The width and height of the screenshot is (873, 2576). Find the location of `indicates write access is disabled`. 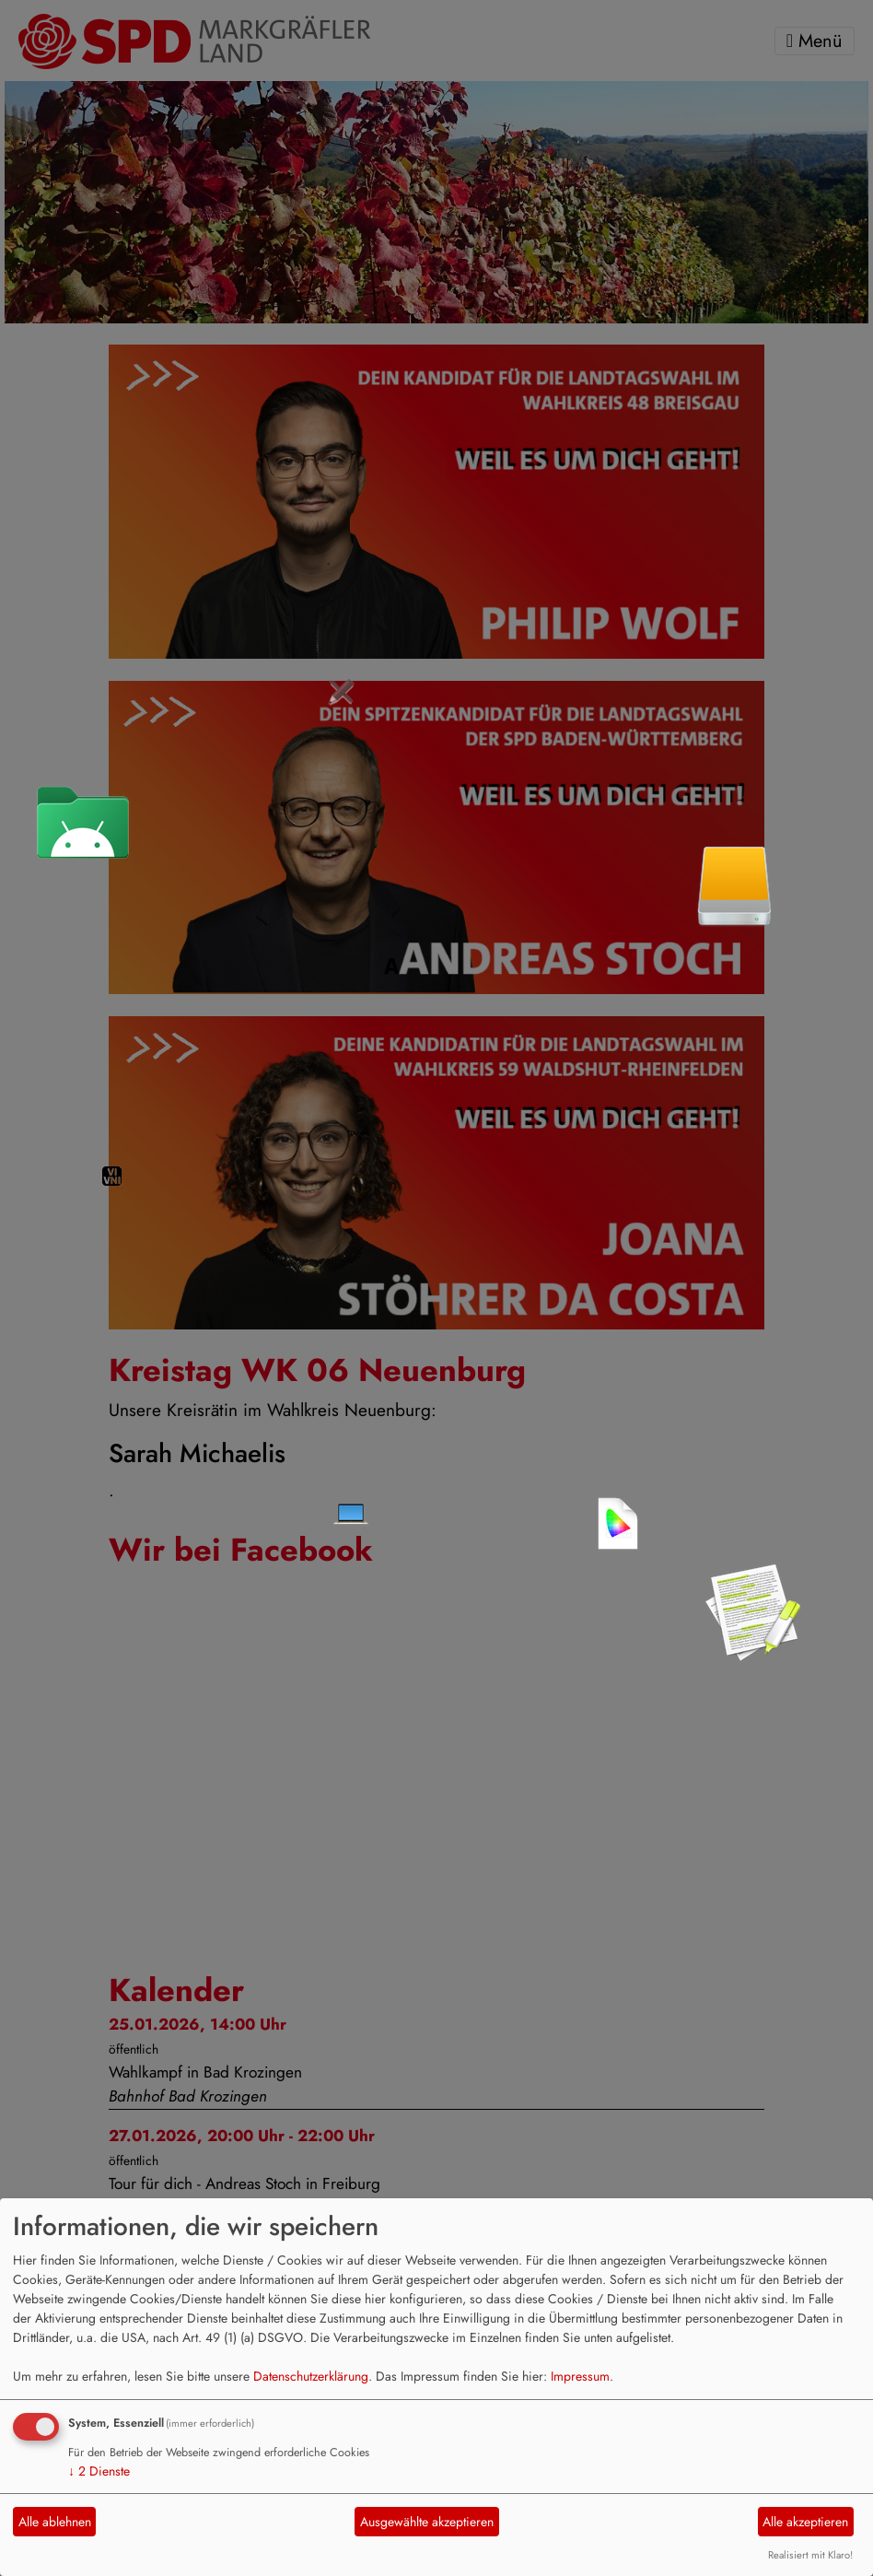

indicates write access is disabled is located at coordinates (341, 691).